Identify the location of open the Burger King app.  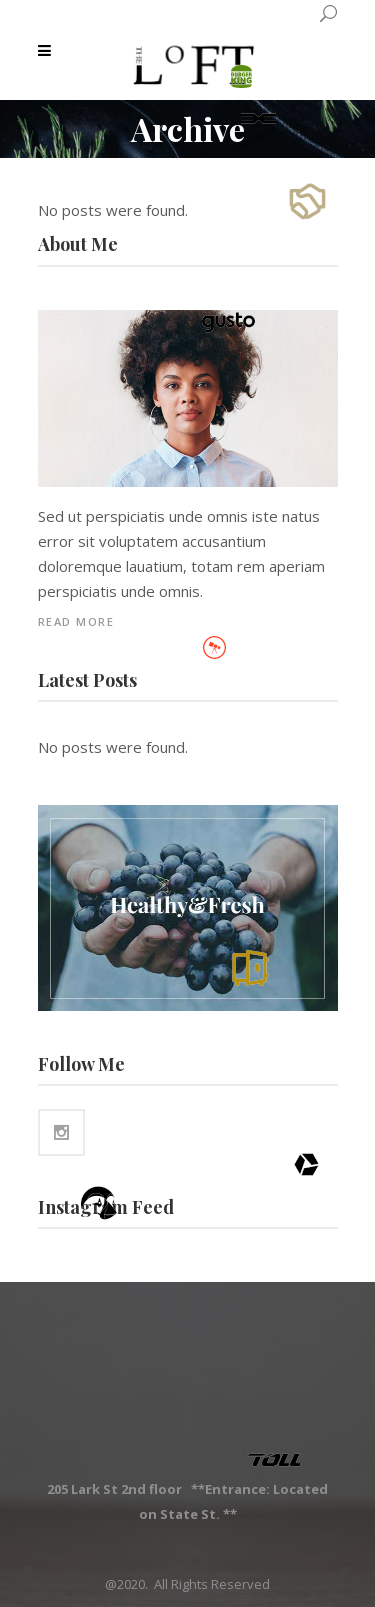
(241, 76).